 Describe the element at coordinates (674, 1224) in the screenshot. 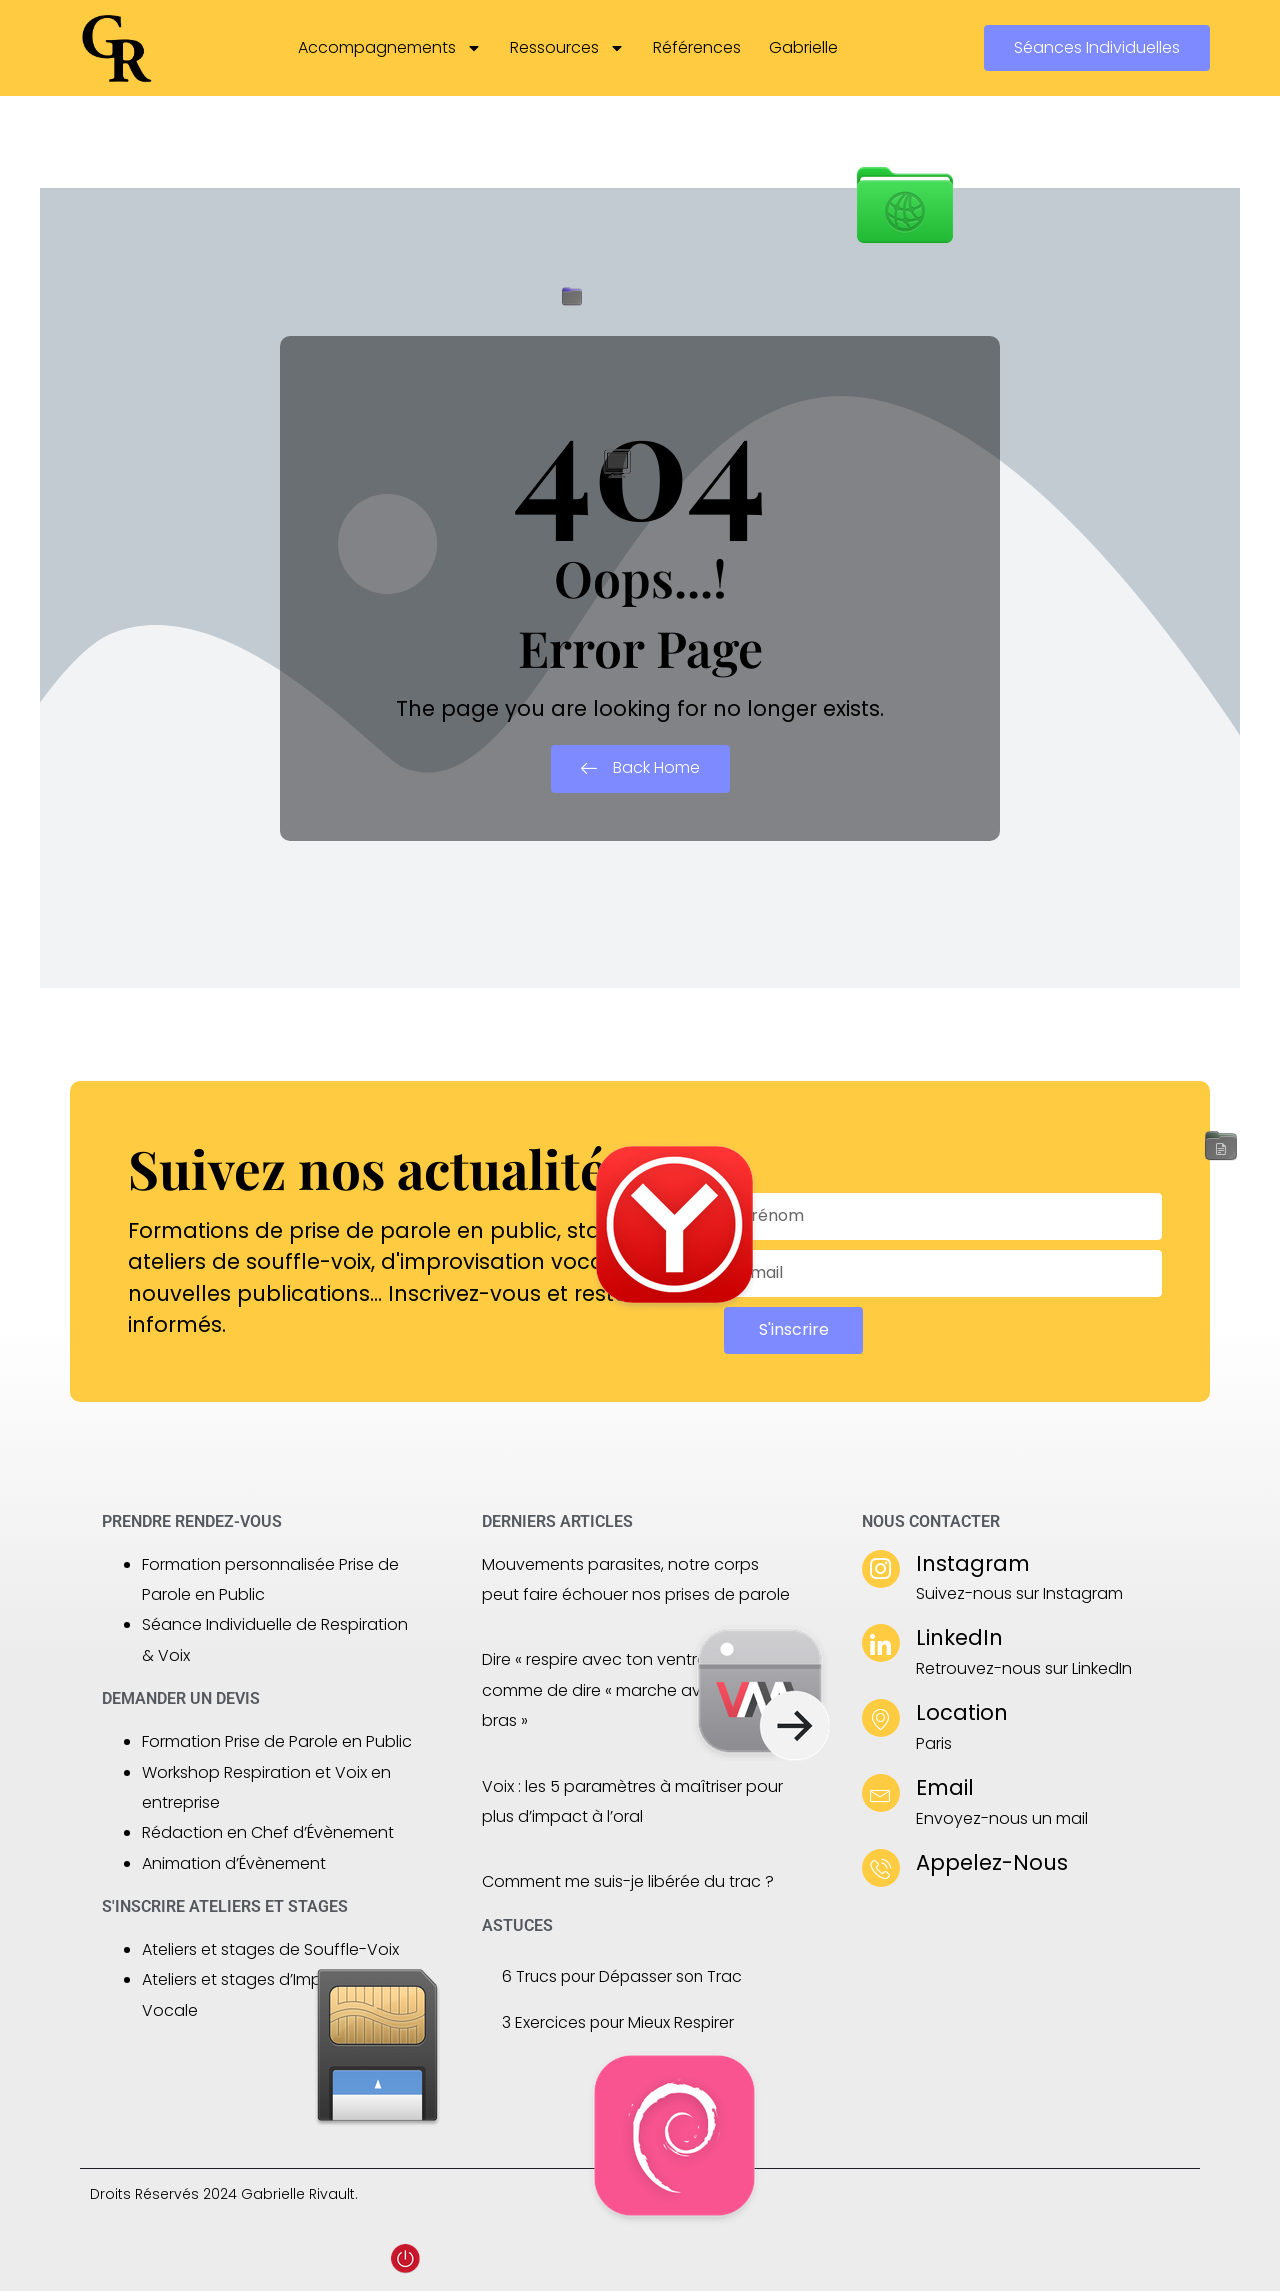

I see `open the Yandex app` at that location.